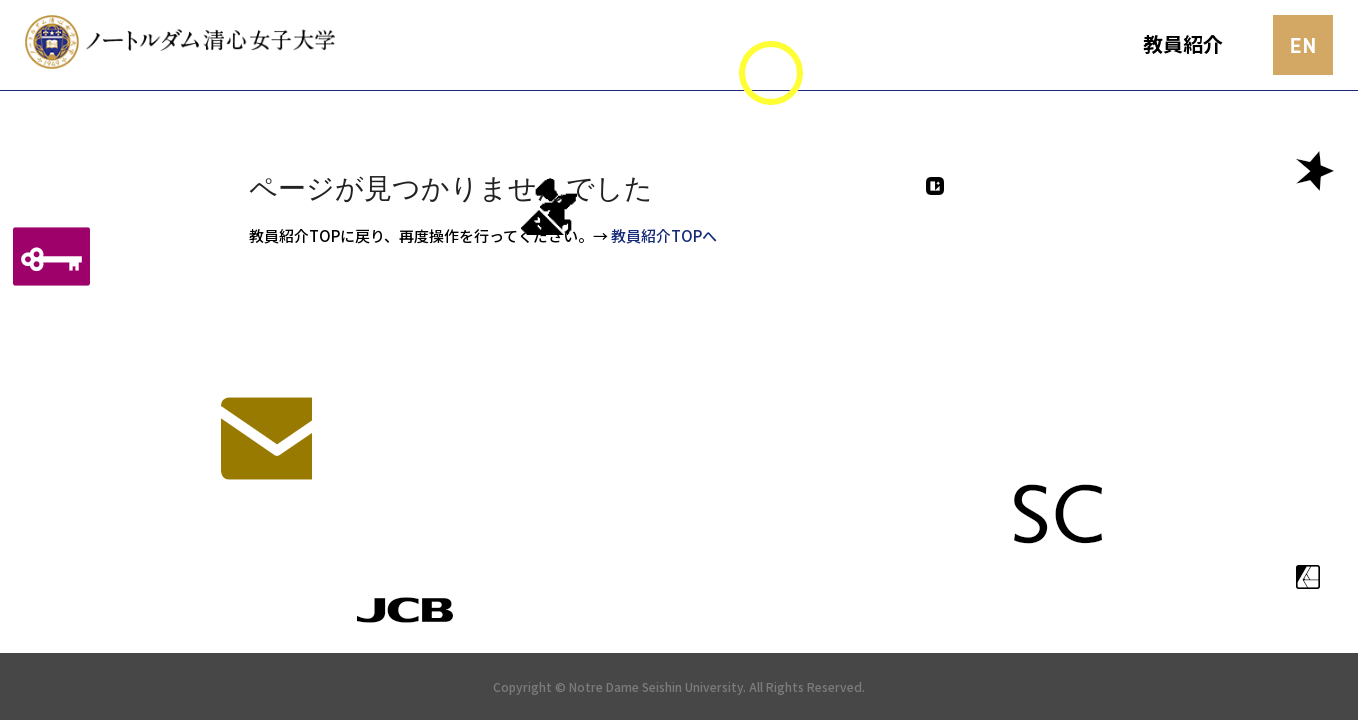 The width and height of the screenshot is (1358, 720). What do you see at coordinates (1315, 171) in the screenshot?
I see `open the Spreaker podcast platform` at bounding box center [1315, 171].